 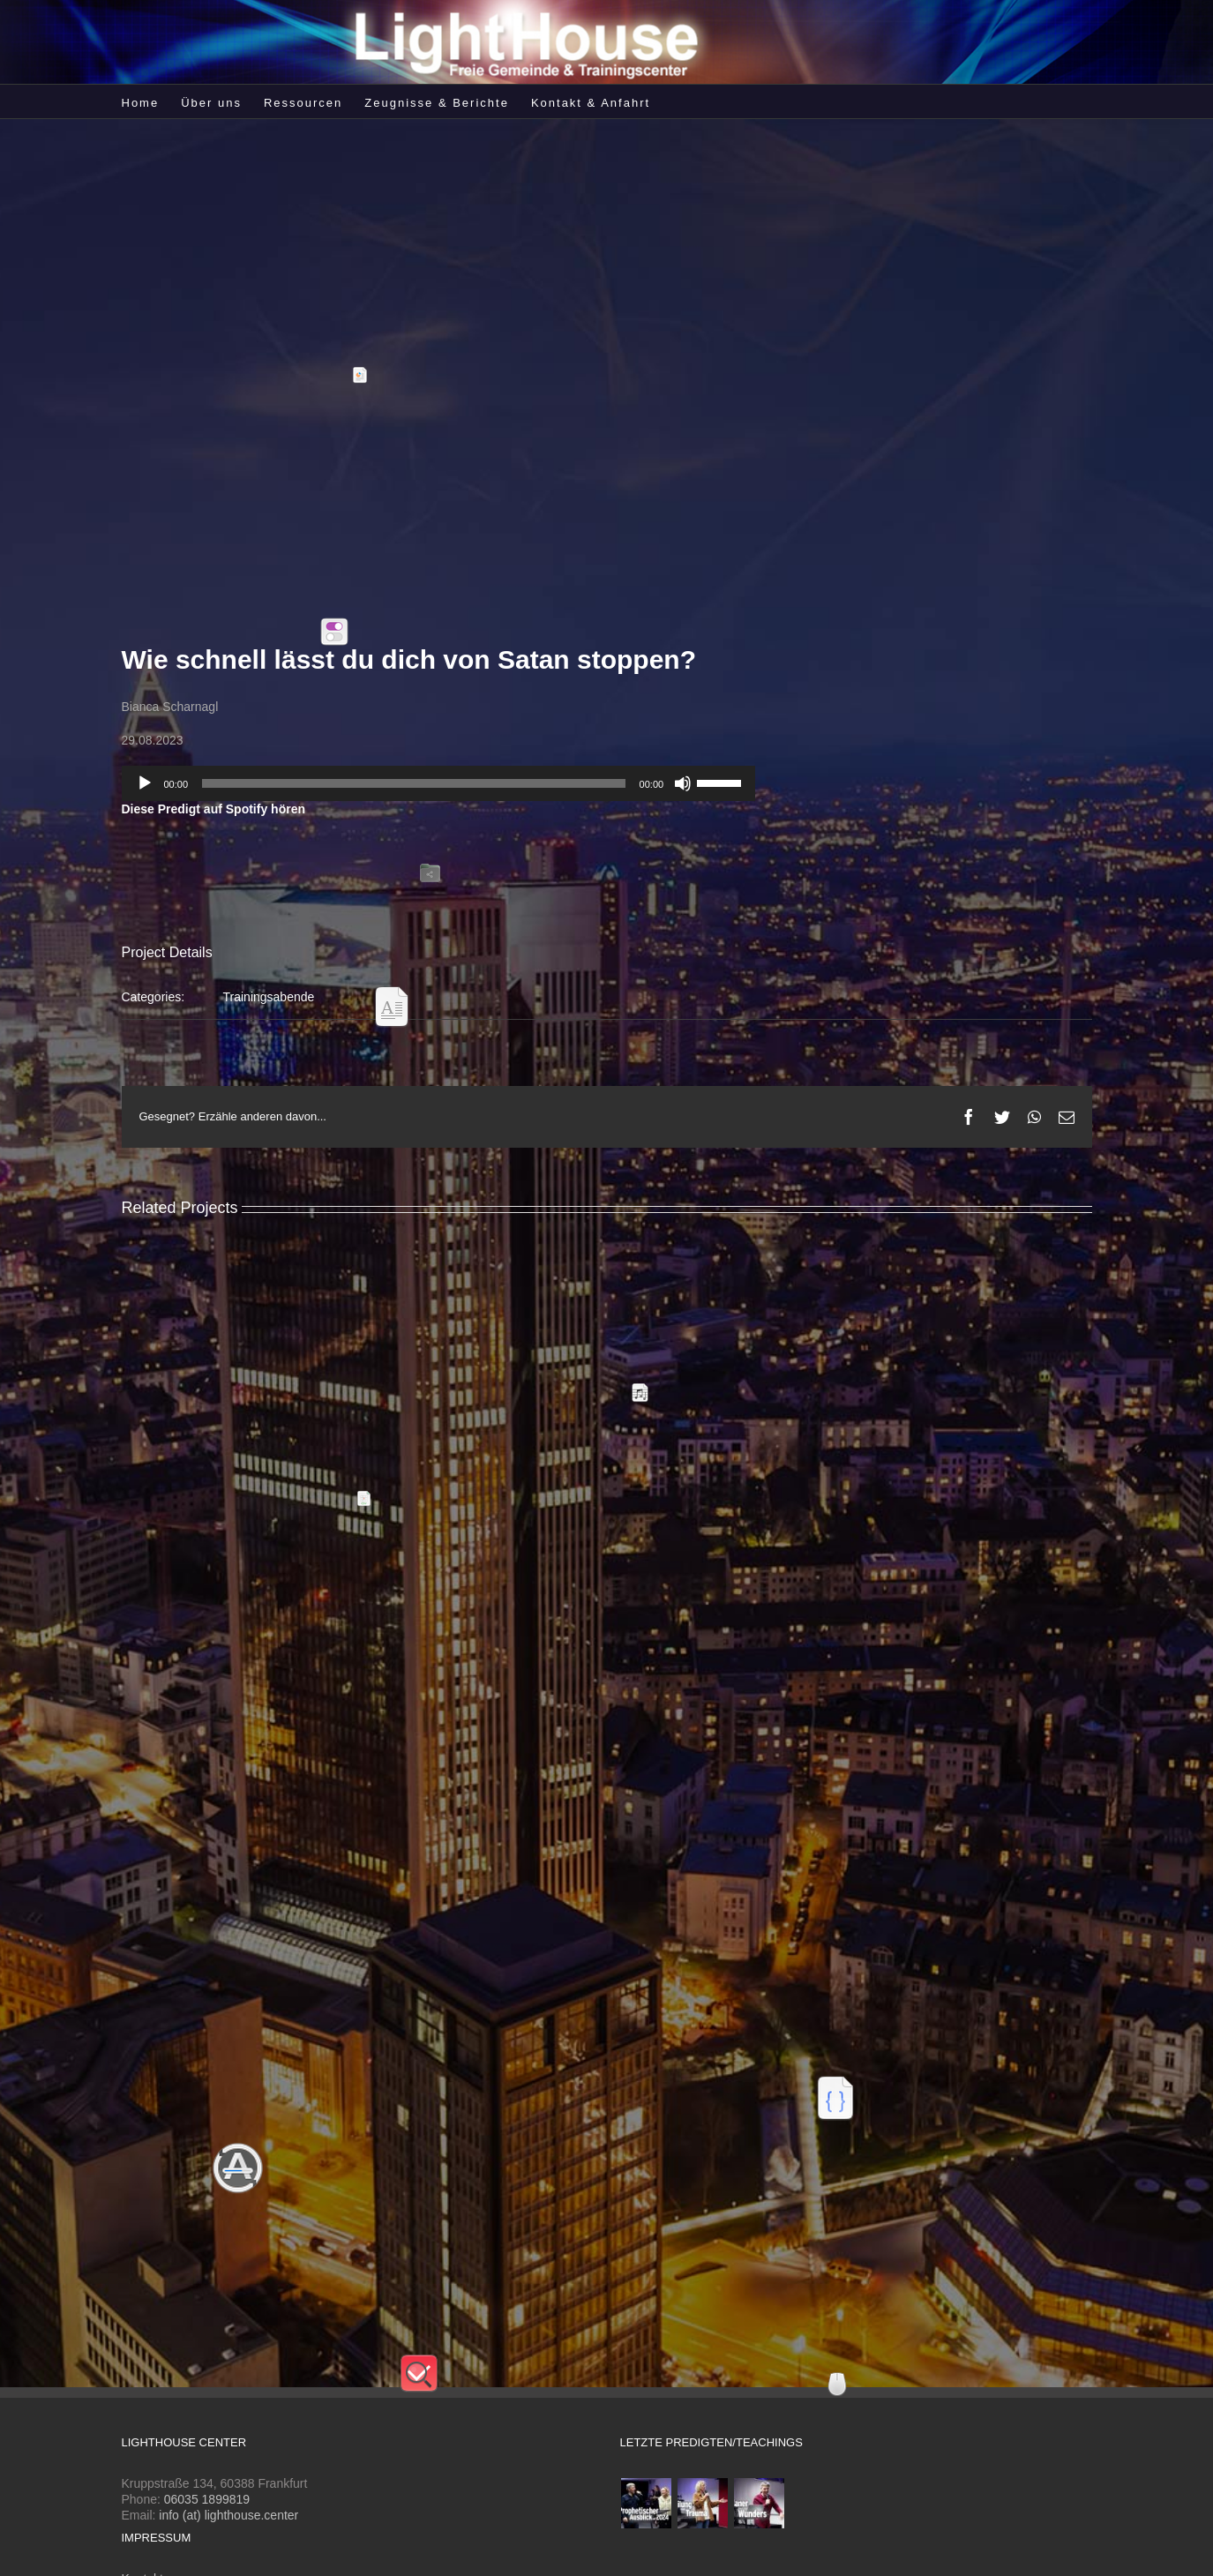 What do you see at coordinates (835, 2098) in the screenshot?
I see `a CSS stylesheet file` at bounding box center [835, 2098].